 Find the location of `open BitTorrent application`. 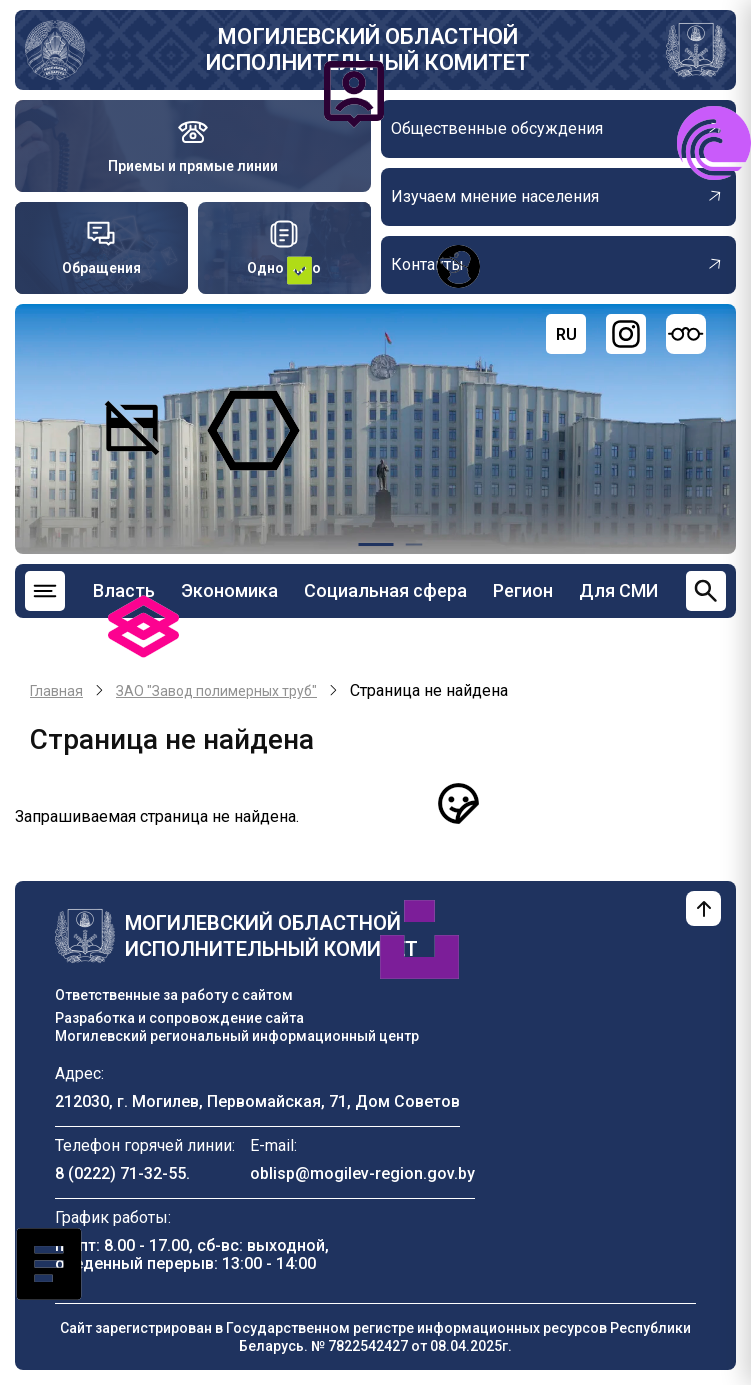

open BitTorrent application is located at coordinates (714, 143).